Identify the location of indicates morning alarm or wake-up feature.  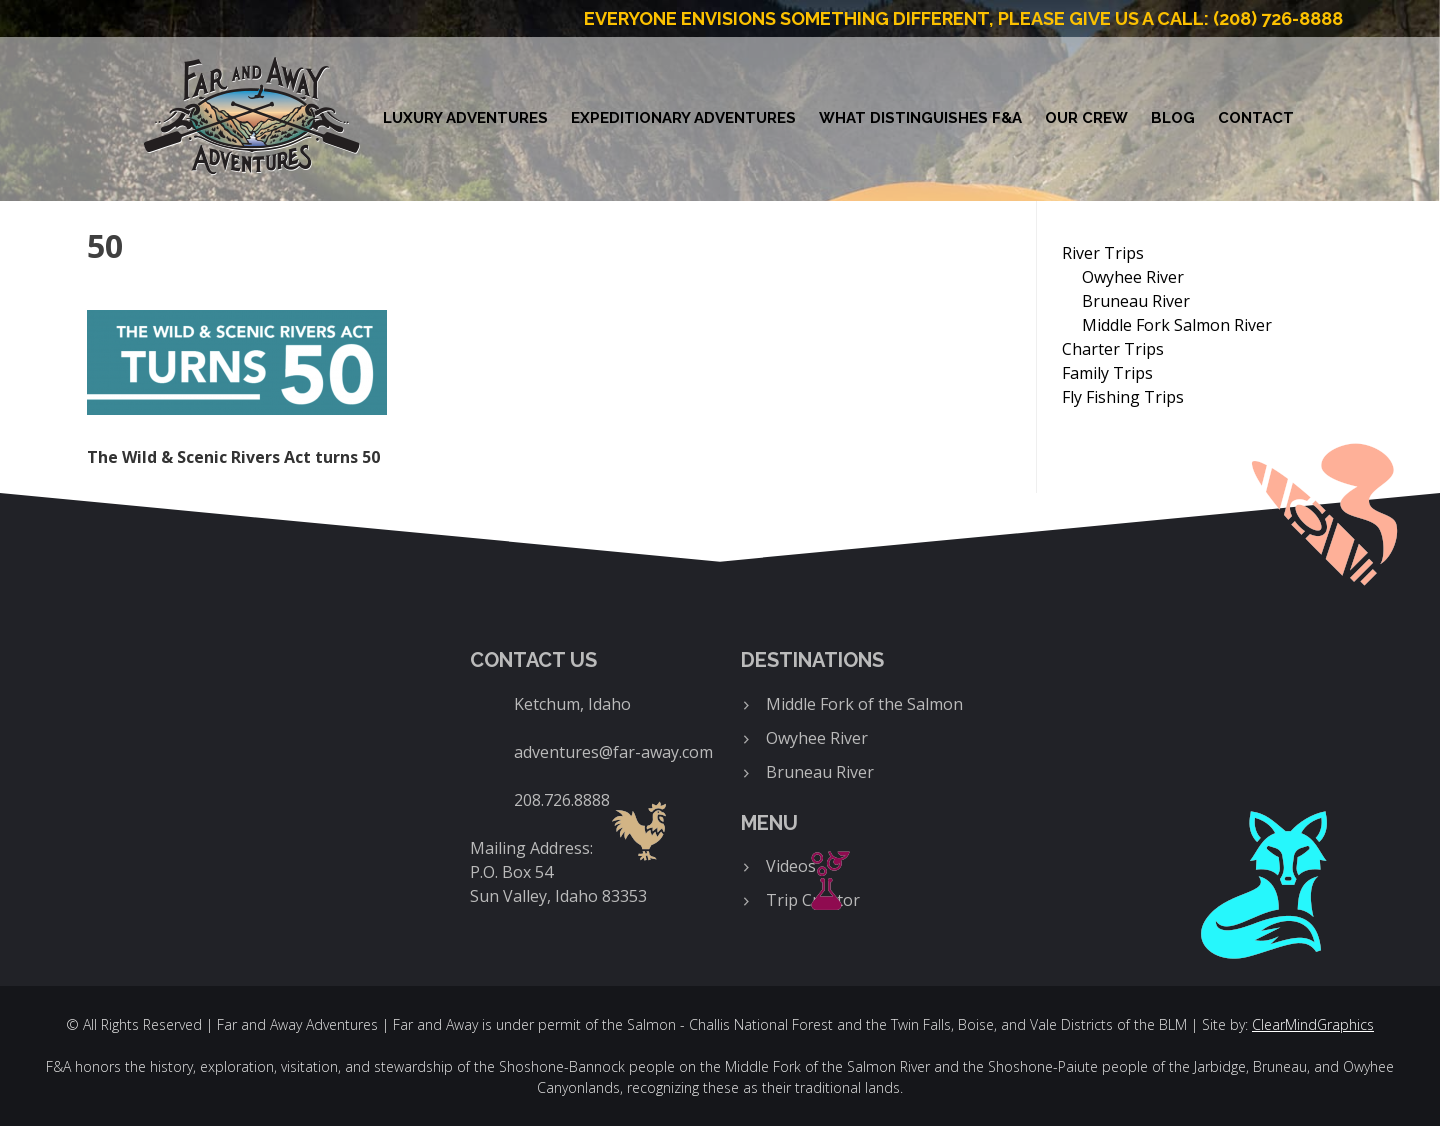
(639, 831).